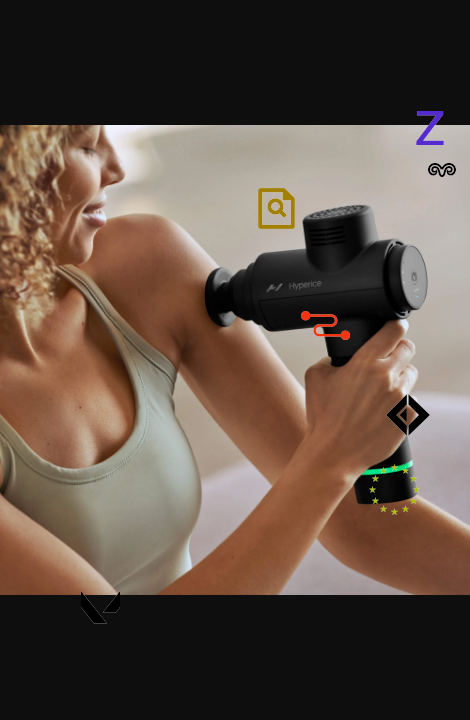 The height and width of the screenshot is (720, 470). I want to click on indicates EU-related content or services, so click(394, 489).